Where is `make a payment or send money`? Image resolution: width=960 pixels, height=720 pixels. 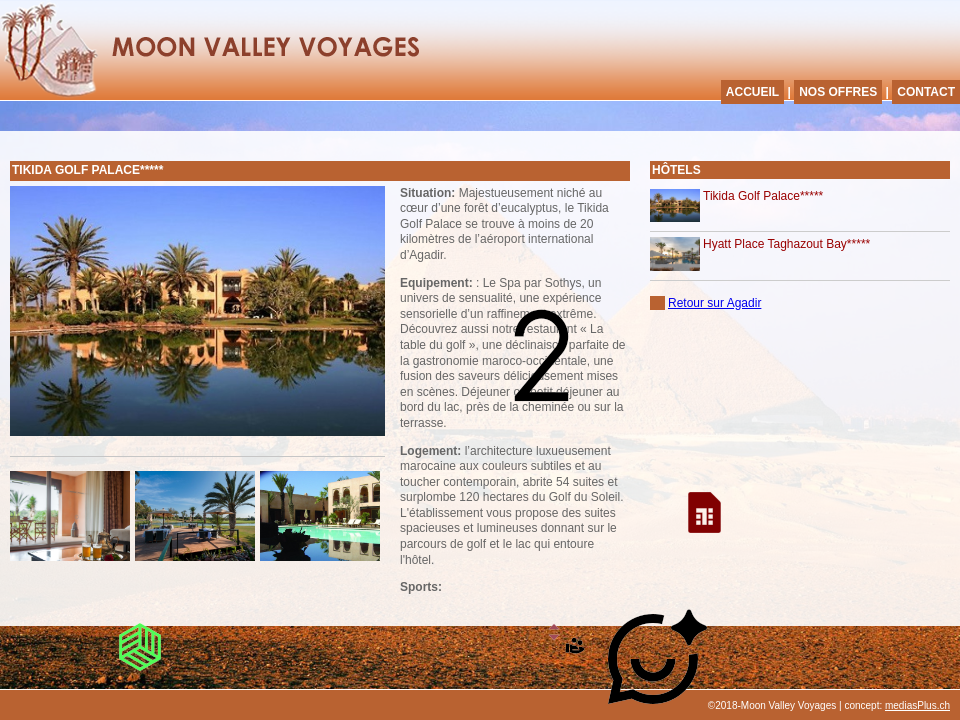 make a payment or send money is located at coordinates (575, 646).